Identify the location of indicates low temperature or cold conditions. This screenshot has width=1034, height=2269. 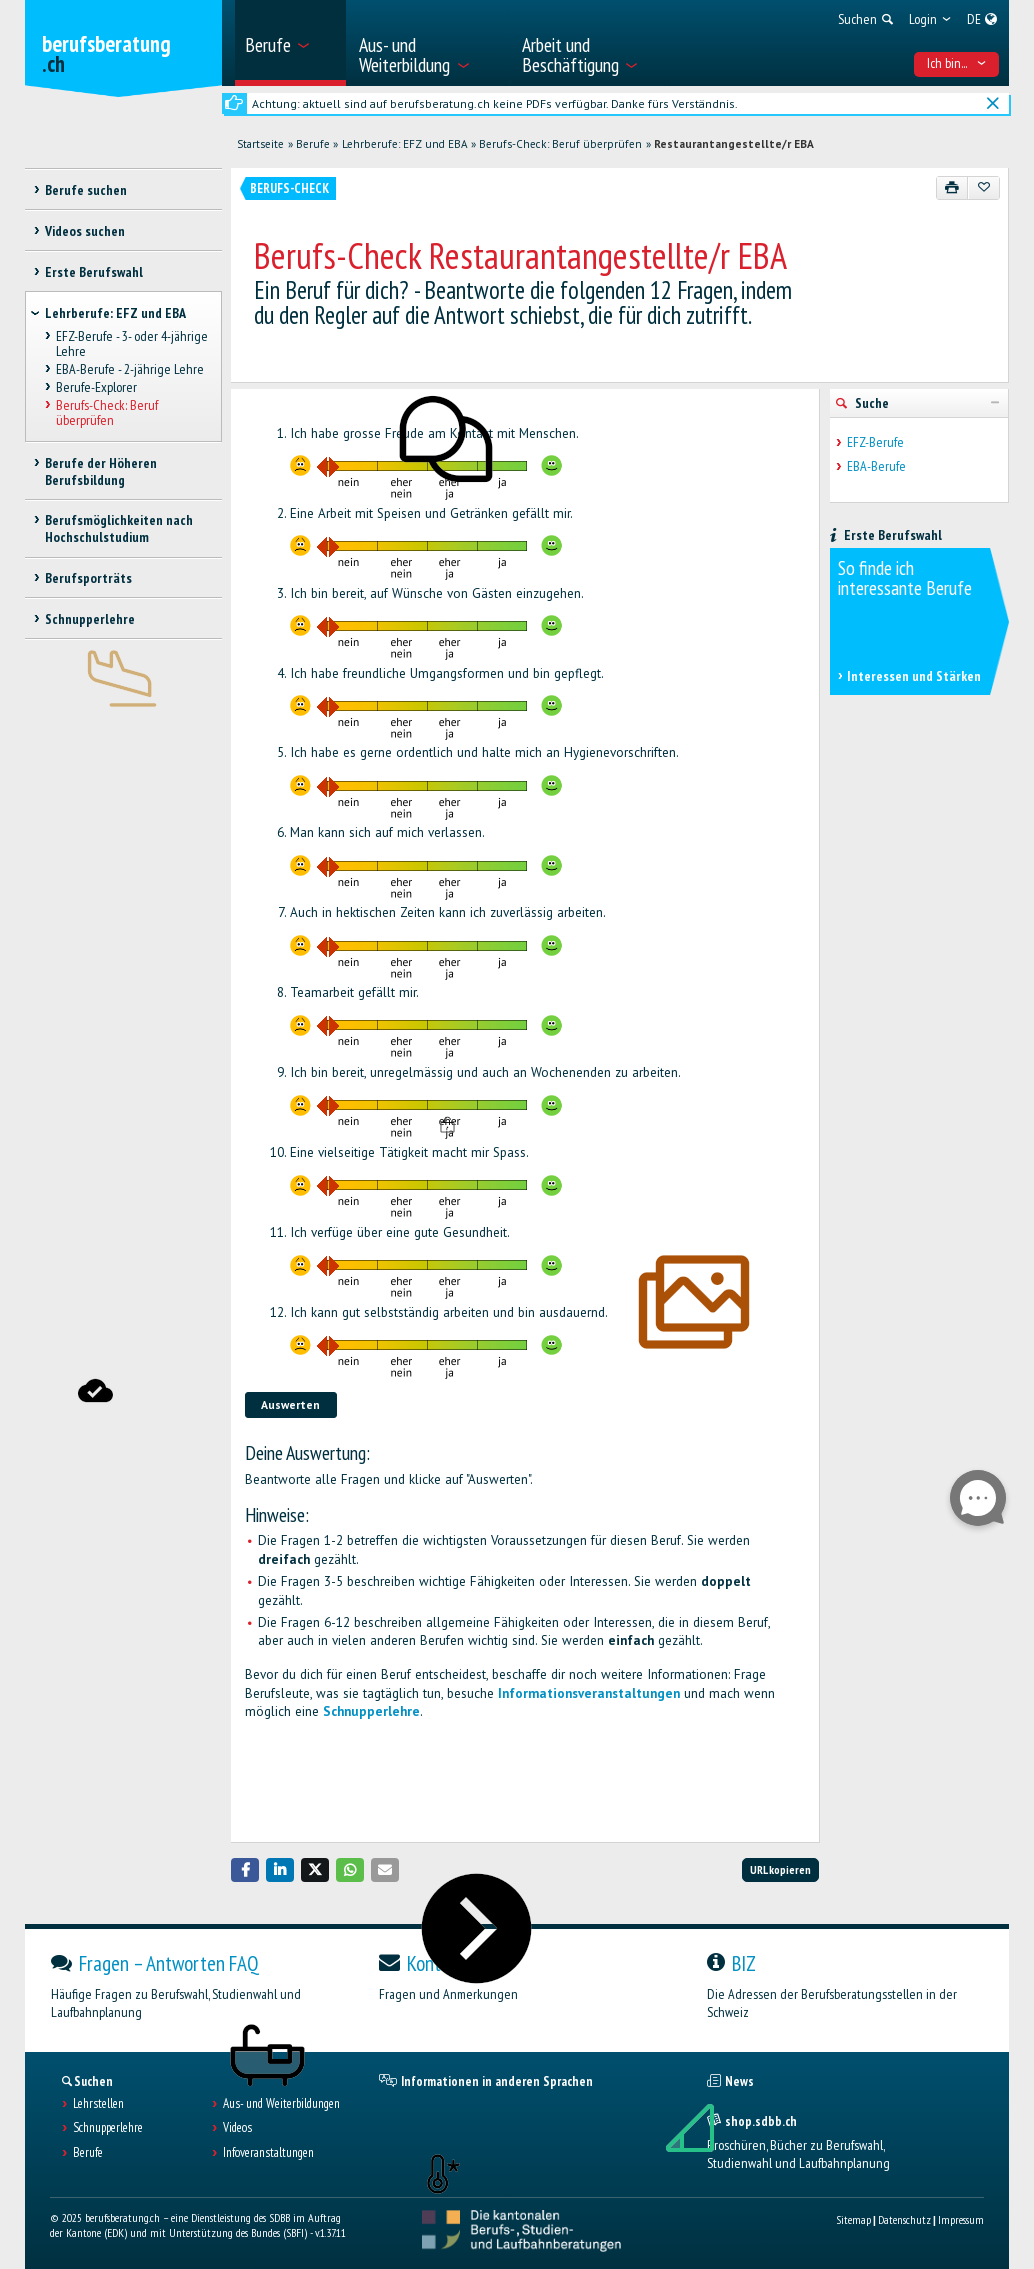
(439, 2174).